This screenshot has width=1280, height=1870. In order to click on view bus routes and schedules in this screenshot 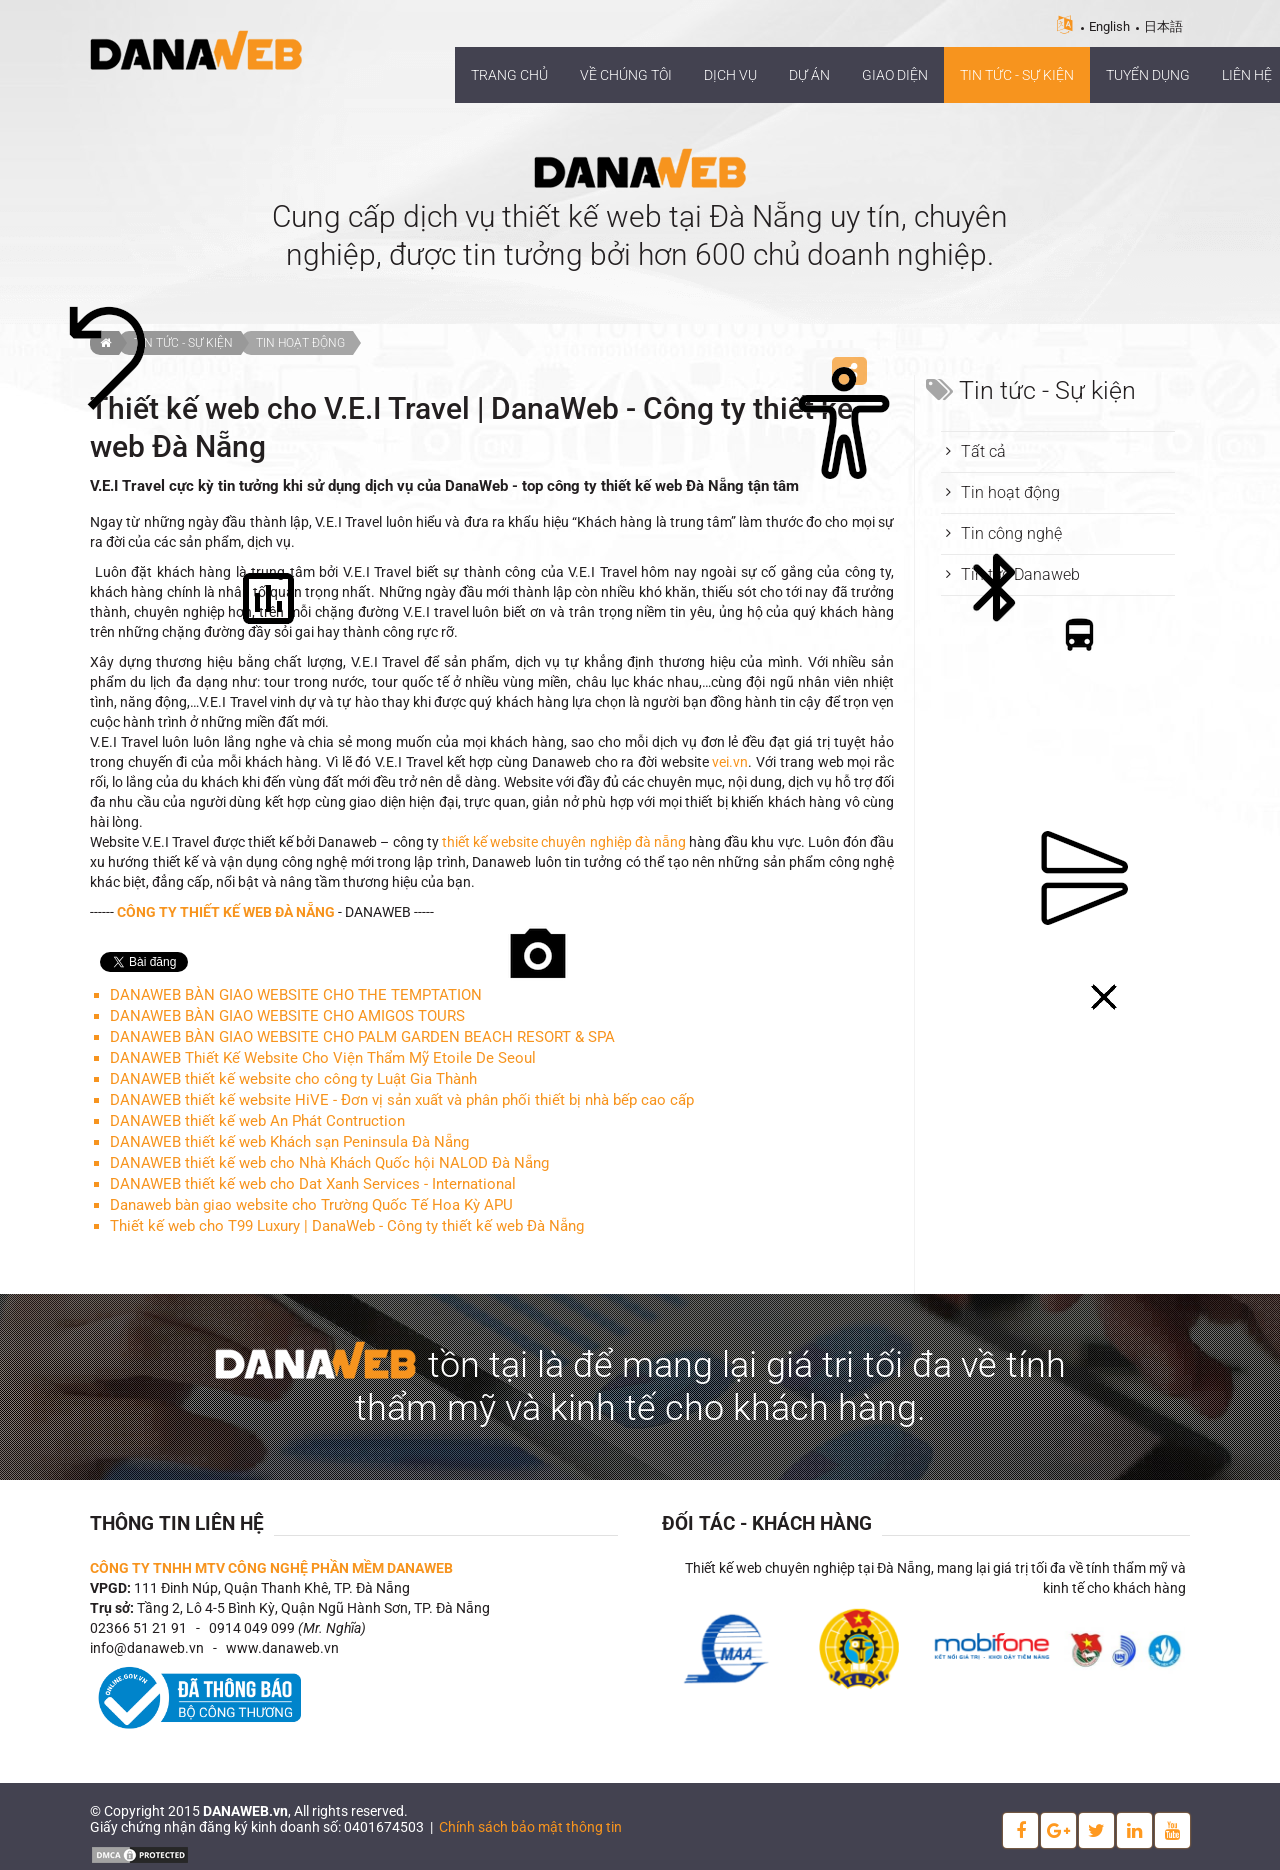, I will do `click(1079, 635)`.